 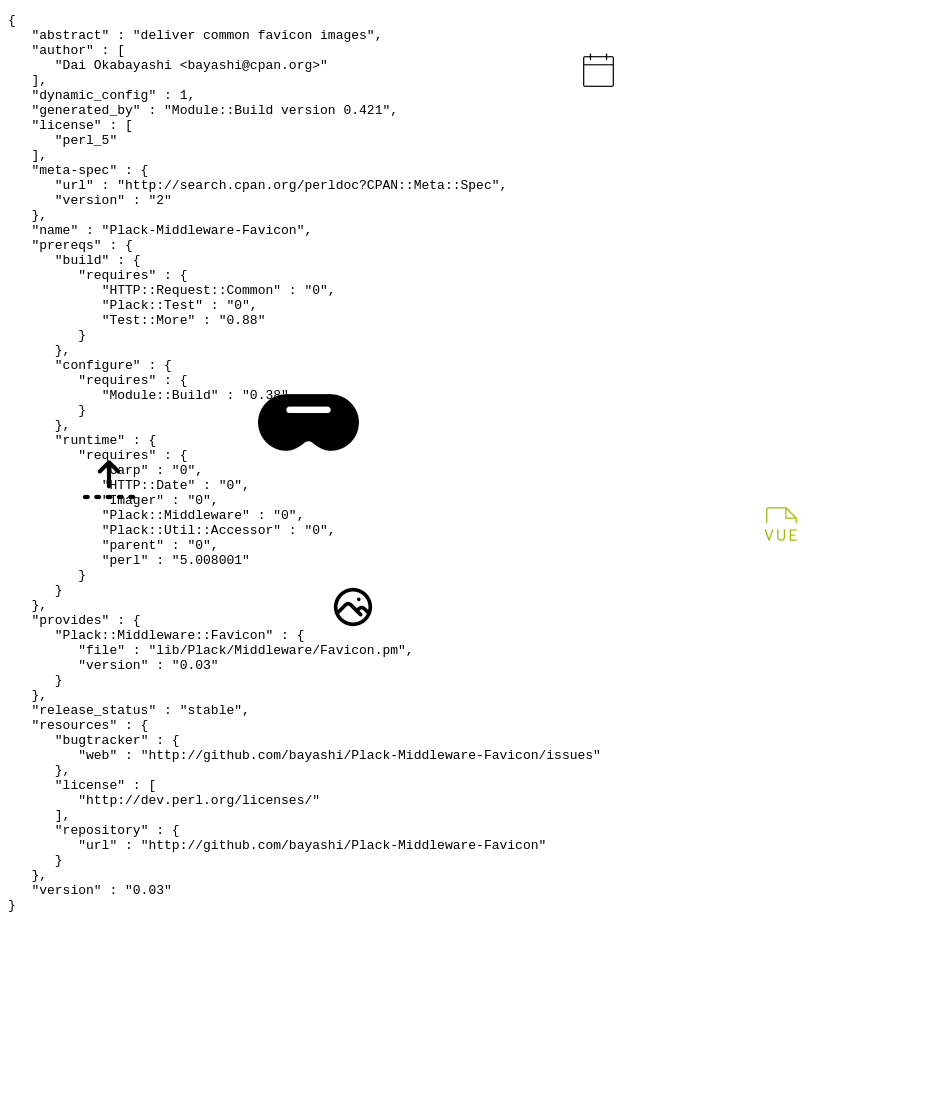 What do you see at coordinates (308, 422) in the screenshot?
I see `access virtual reality or AR settings` at bounding box center [308, 422].